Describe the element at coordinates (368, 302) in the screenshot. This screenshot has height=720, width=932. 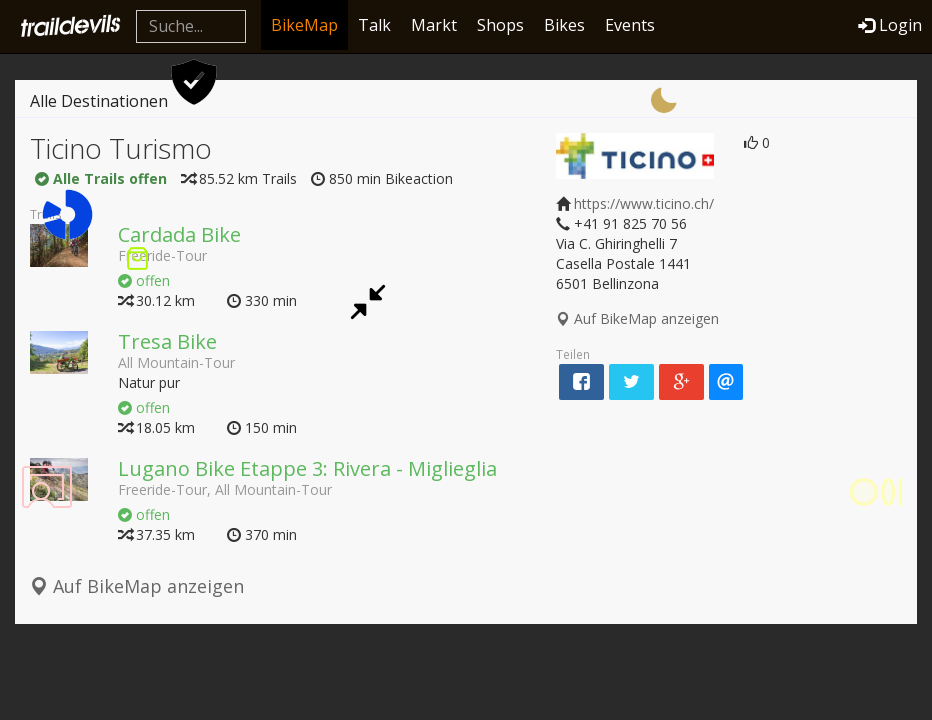
I see `minimize or collapse content` at that location.